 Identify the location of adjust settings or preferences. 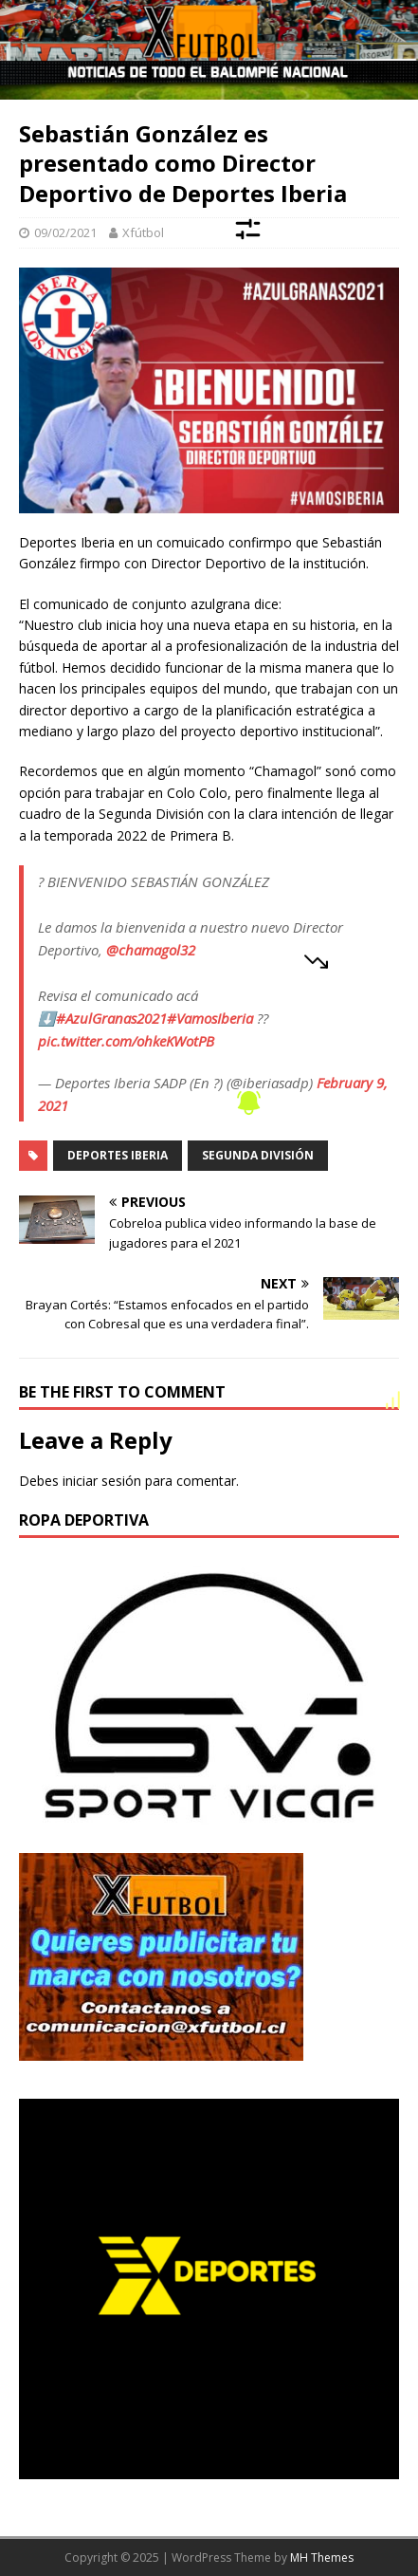
(247, 229).